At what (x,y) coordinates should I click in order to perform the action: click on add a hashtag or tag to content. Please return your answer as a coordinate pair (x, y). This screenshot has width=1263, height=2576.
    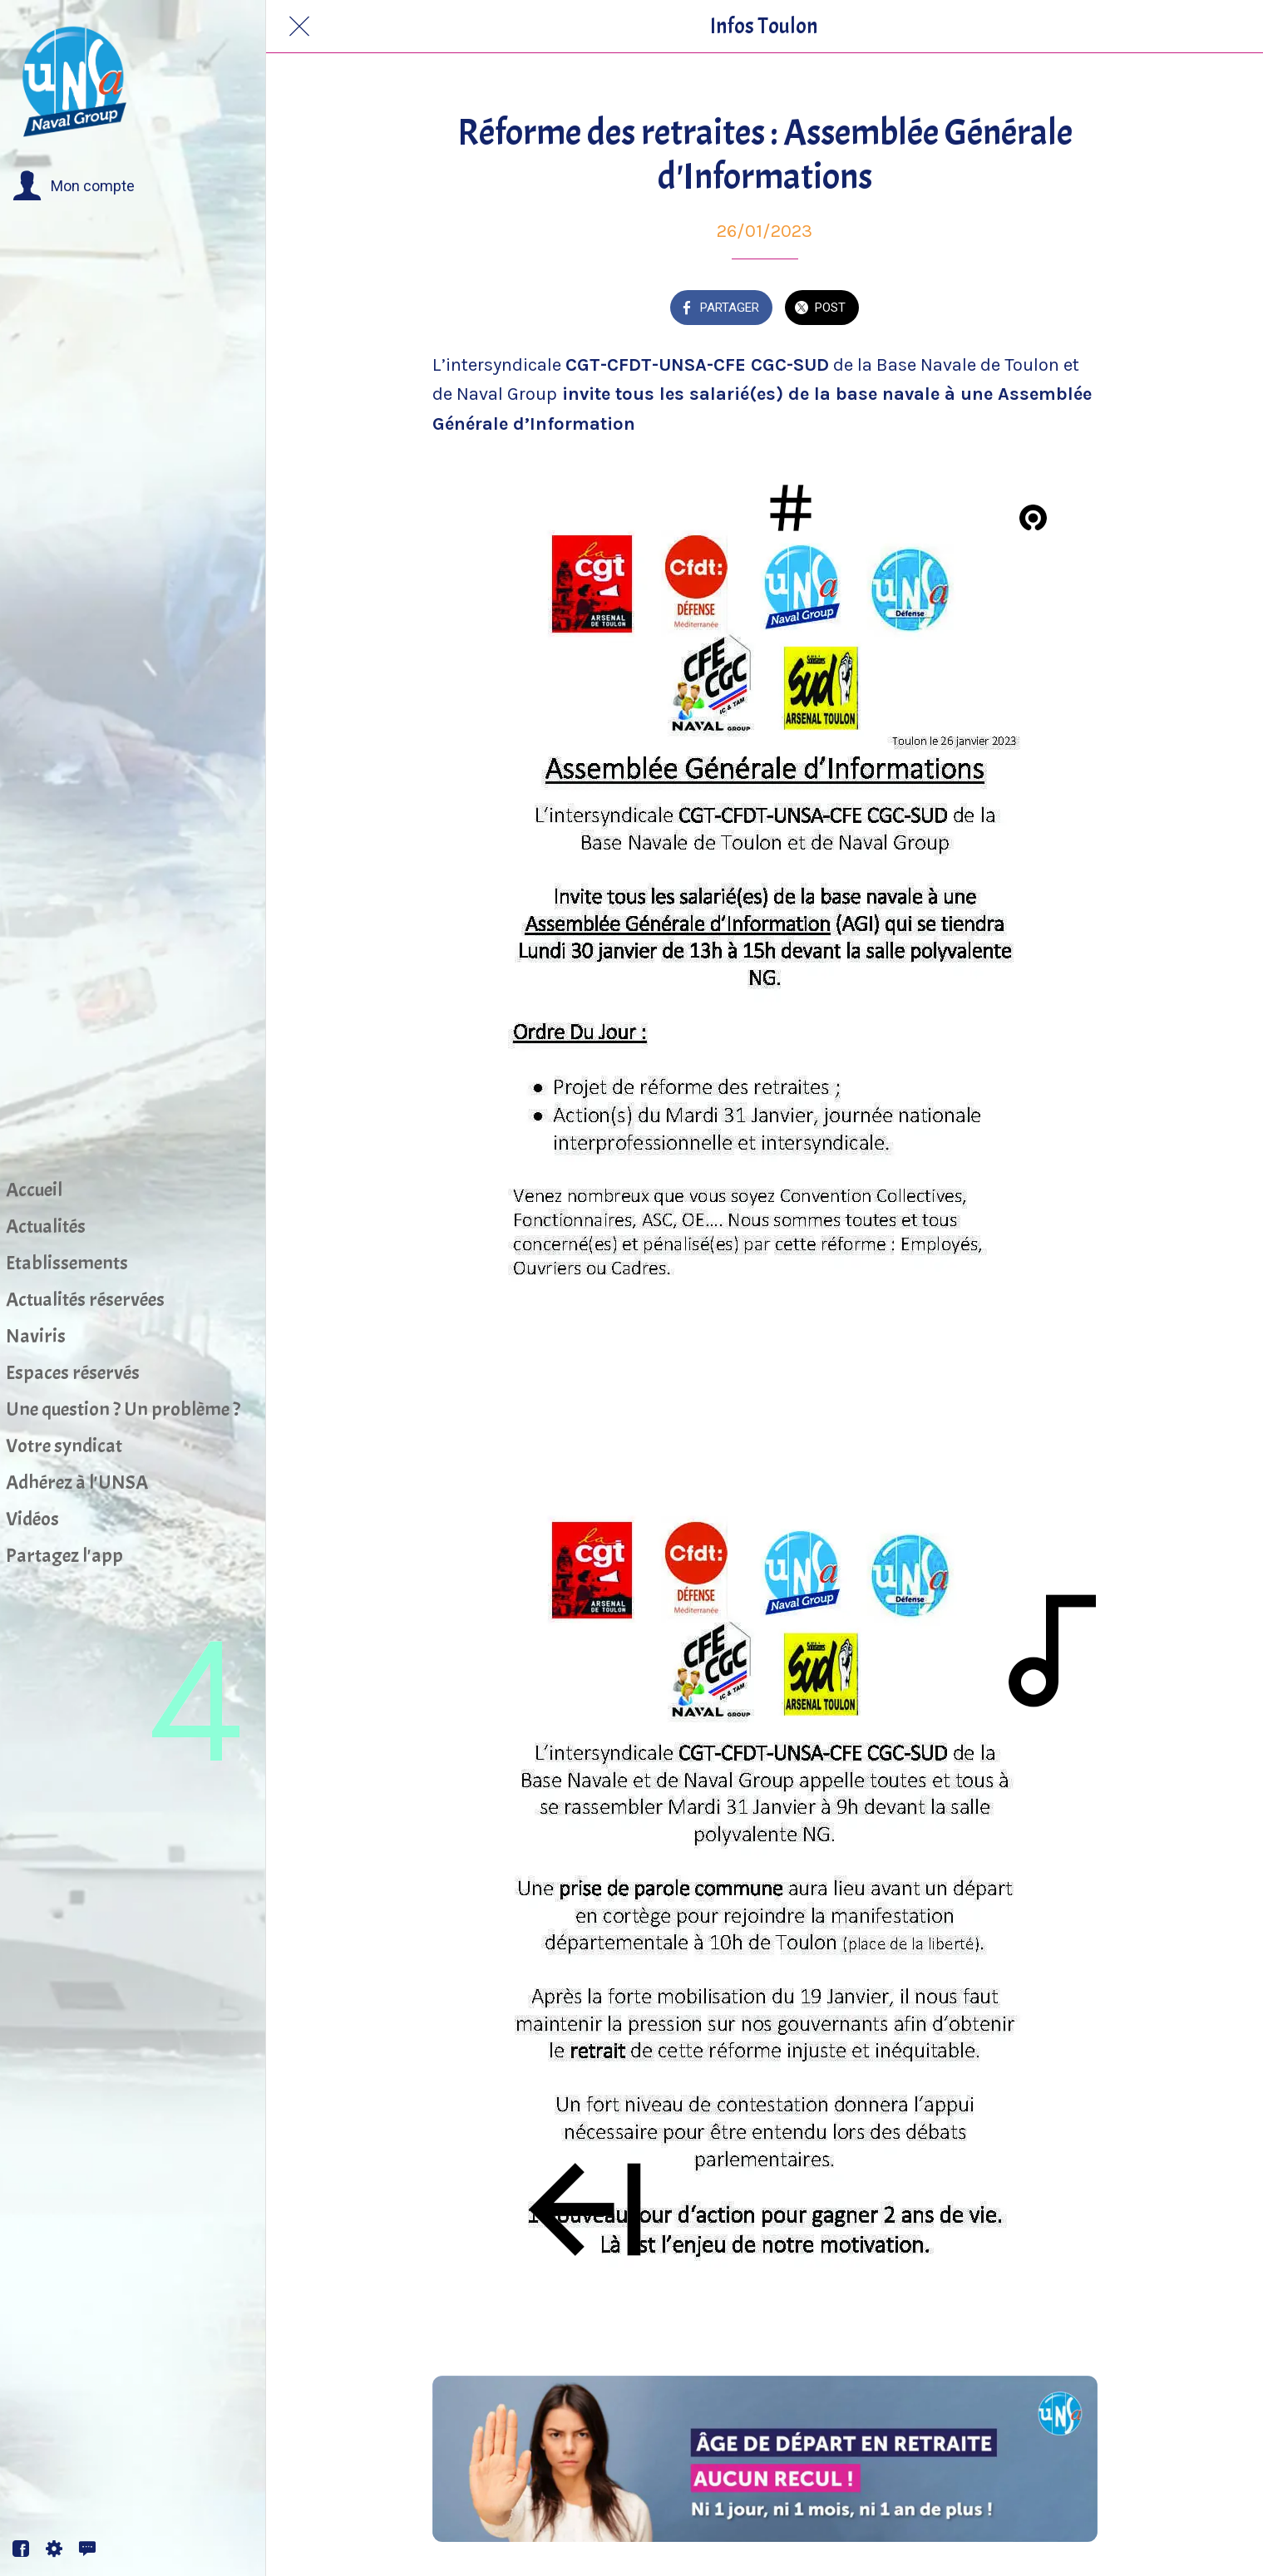
    Looking at the image, I should click on (791, 508).